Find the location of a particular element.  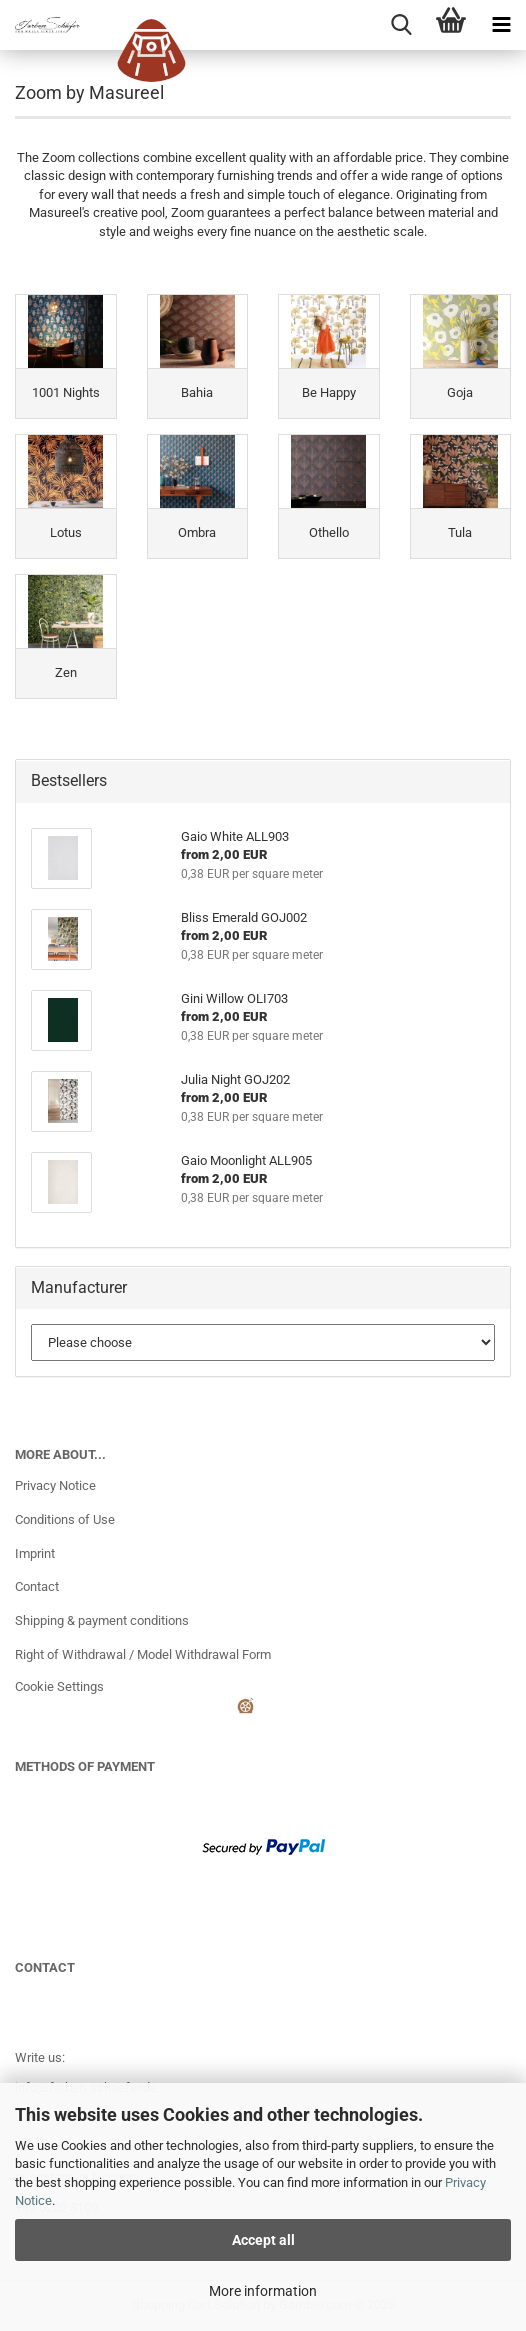

report a flat tire or vehicle issue is located at coordinates (245, 1705).